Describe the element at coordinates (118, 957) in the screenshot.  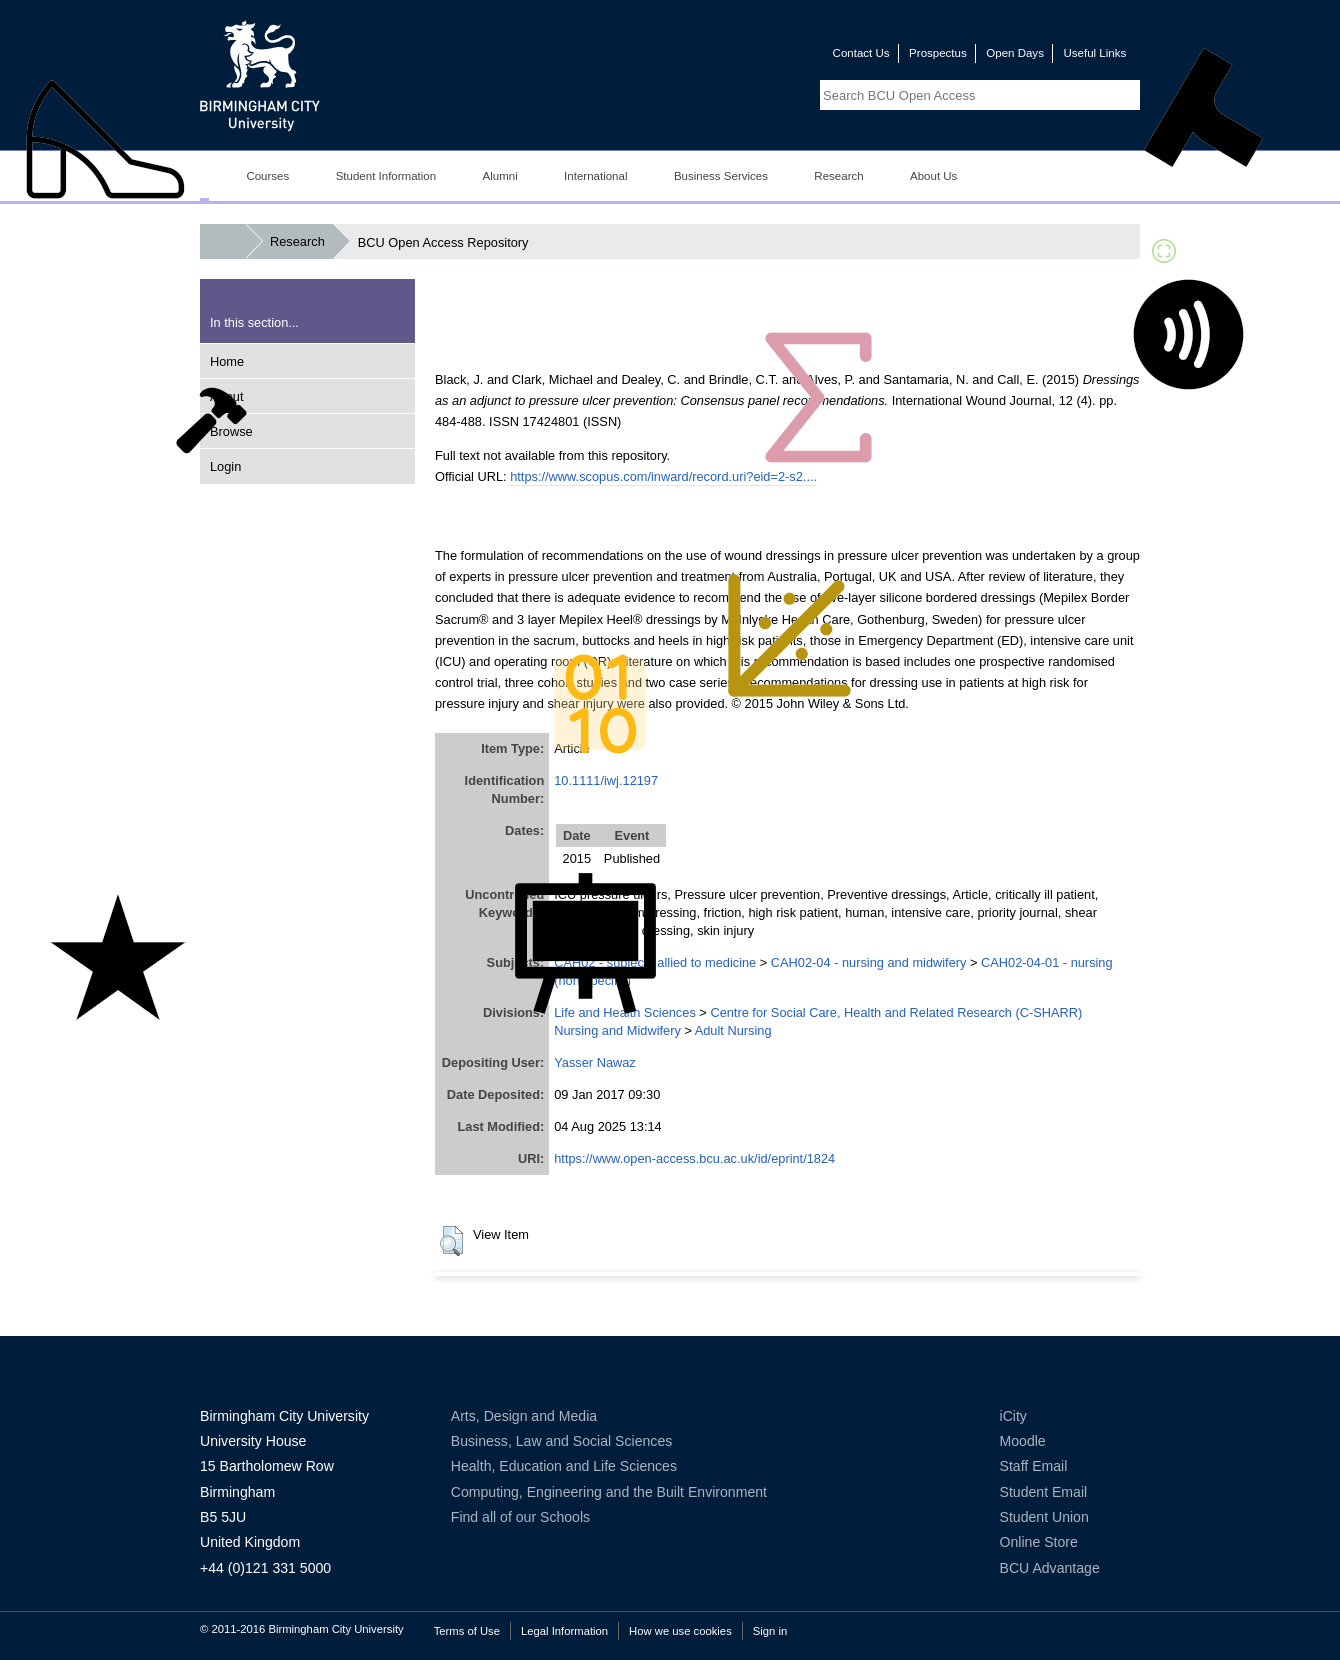
I see `add to favorites` at that location.